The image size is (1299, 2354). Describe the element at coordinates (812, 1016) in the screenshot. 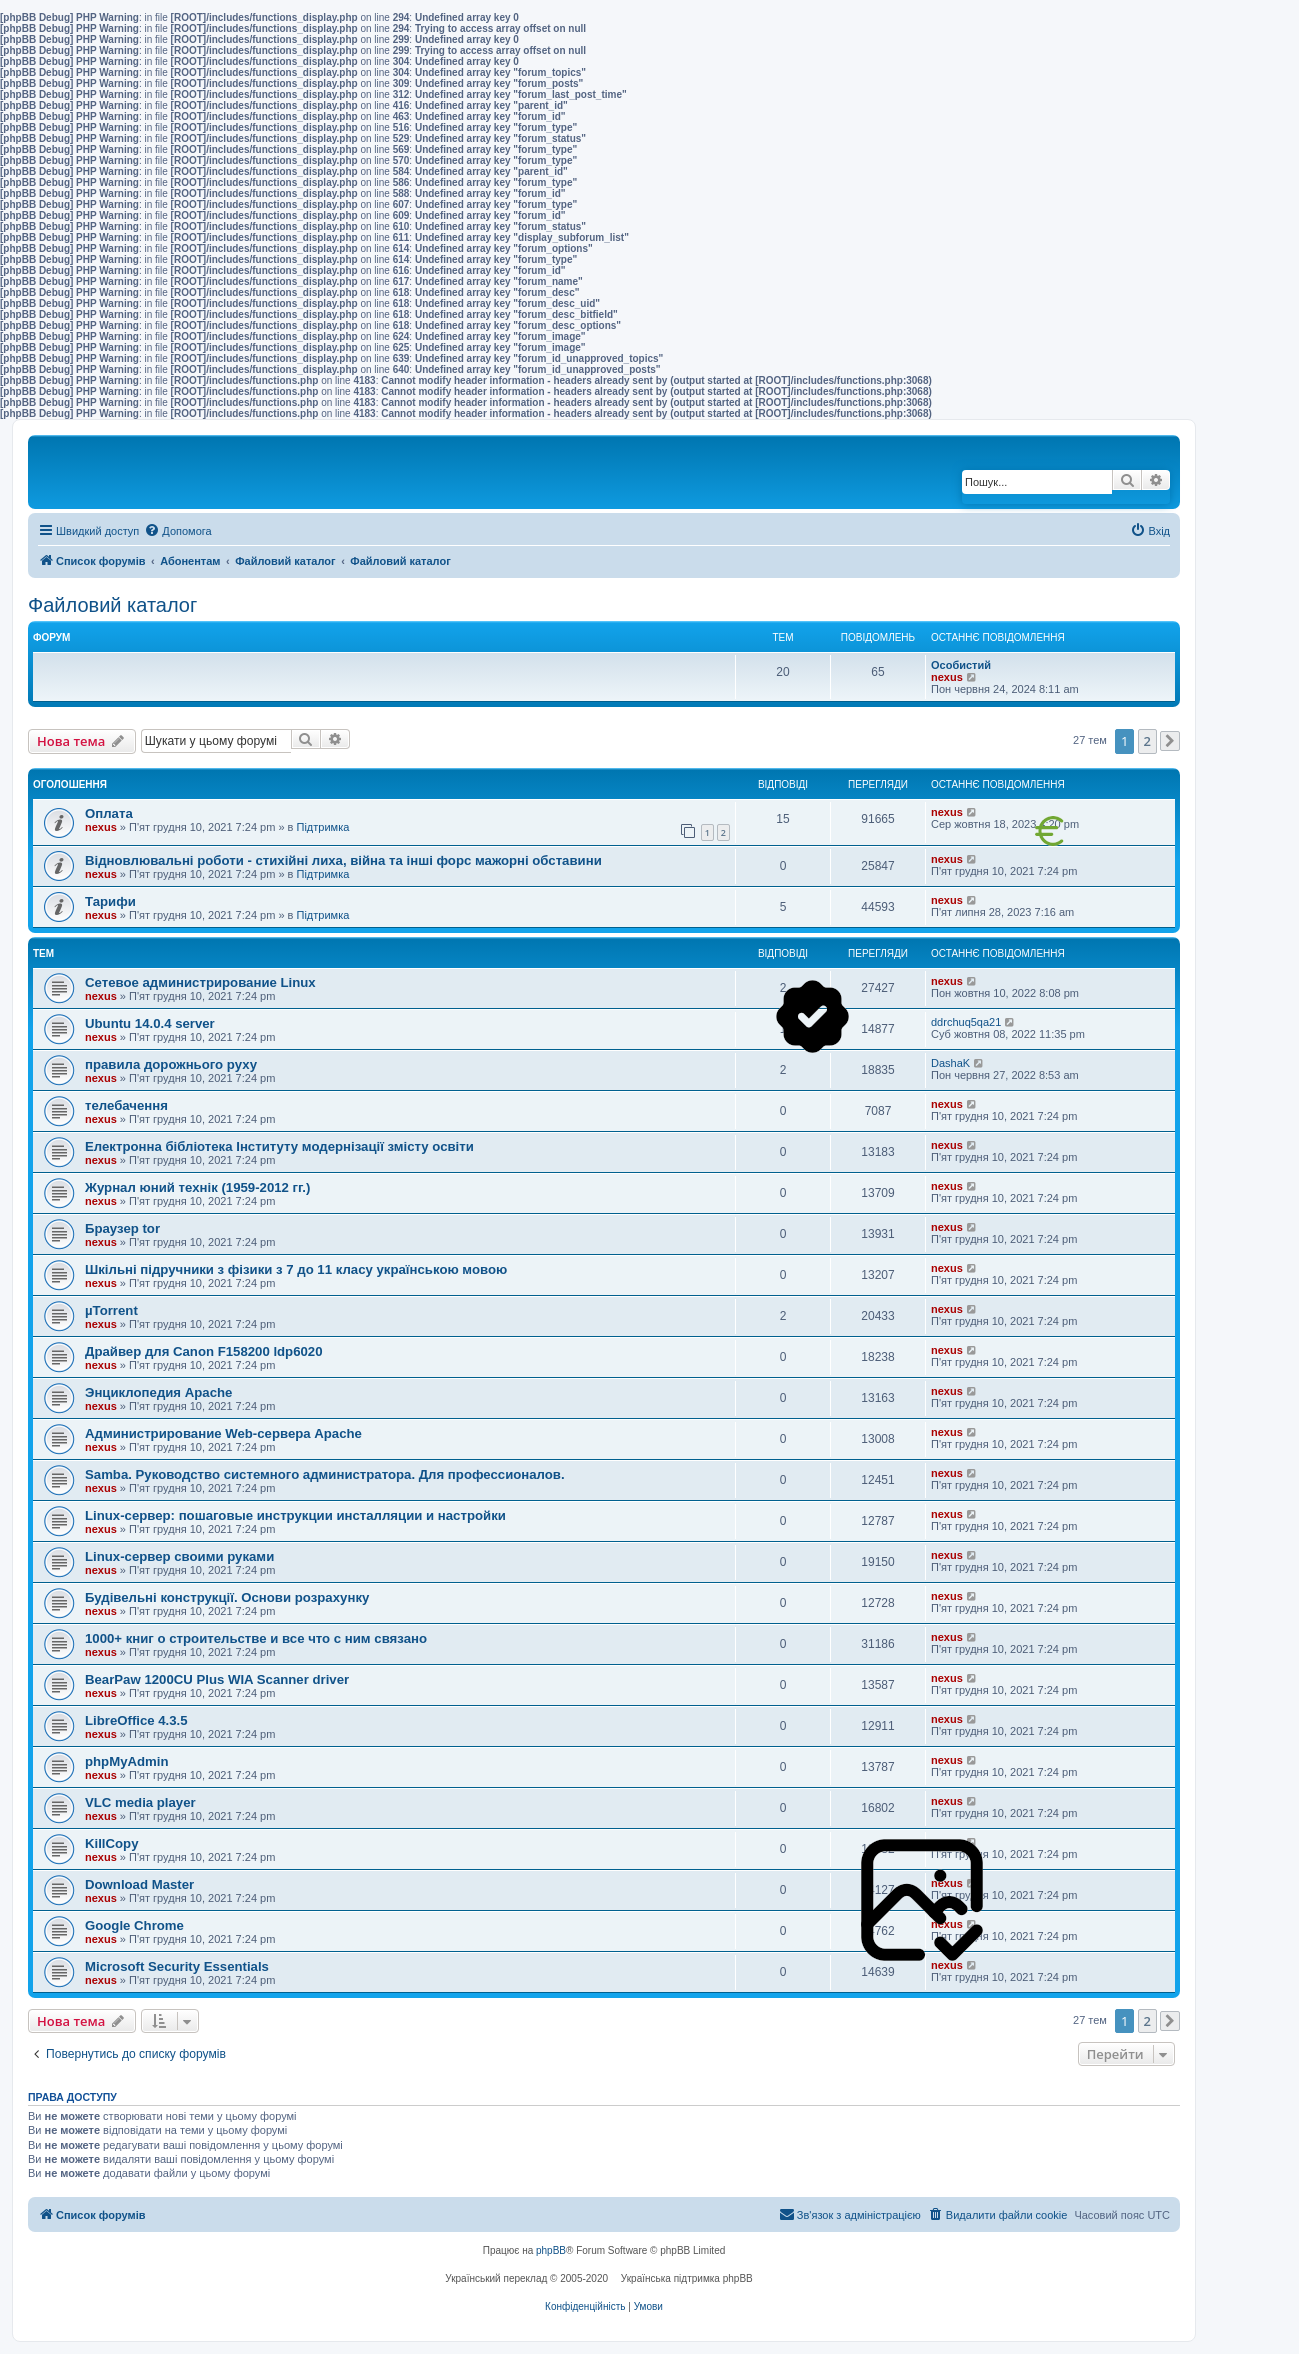

I see `verified account or official badge` at that location.